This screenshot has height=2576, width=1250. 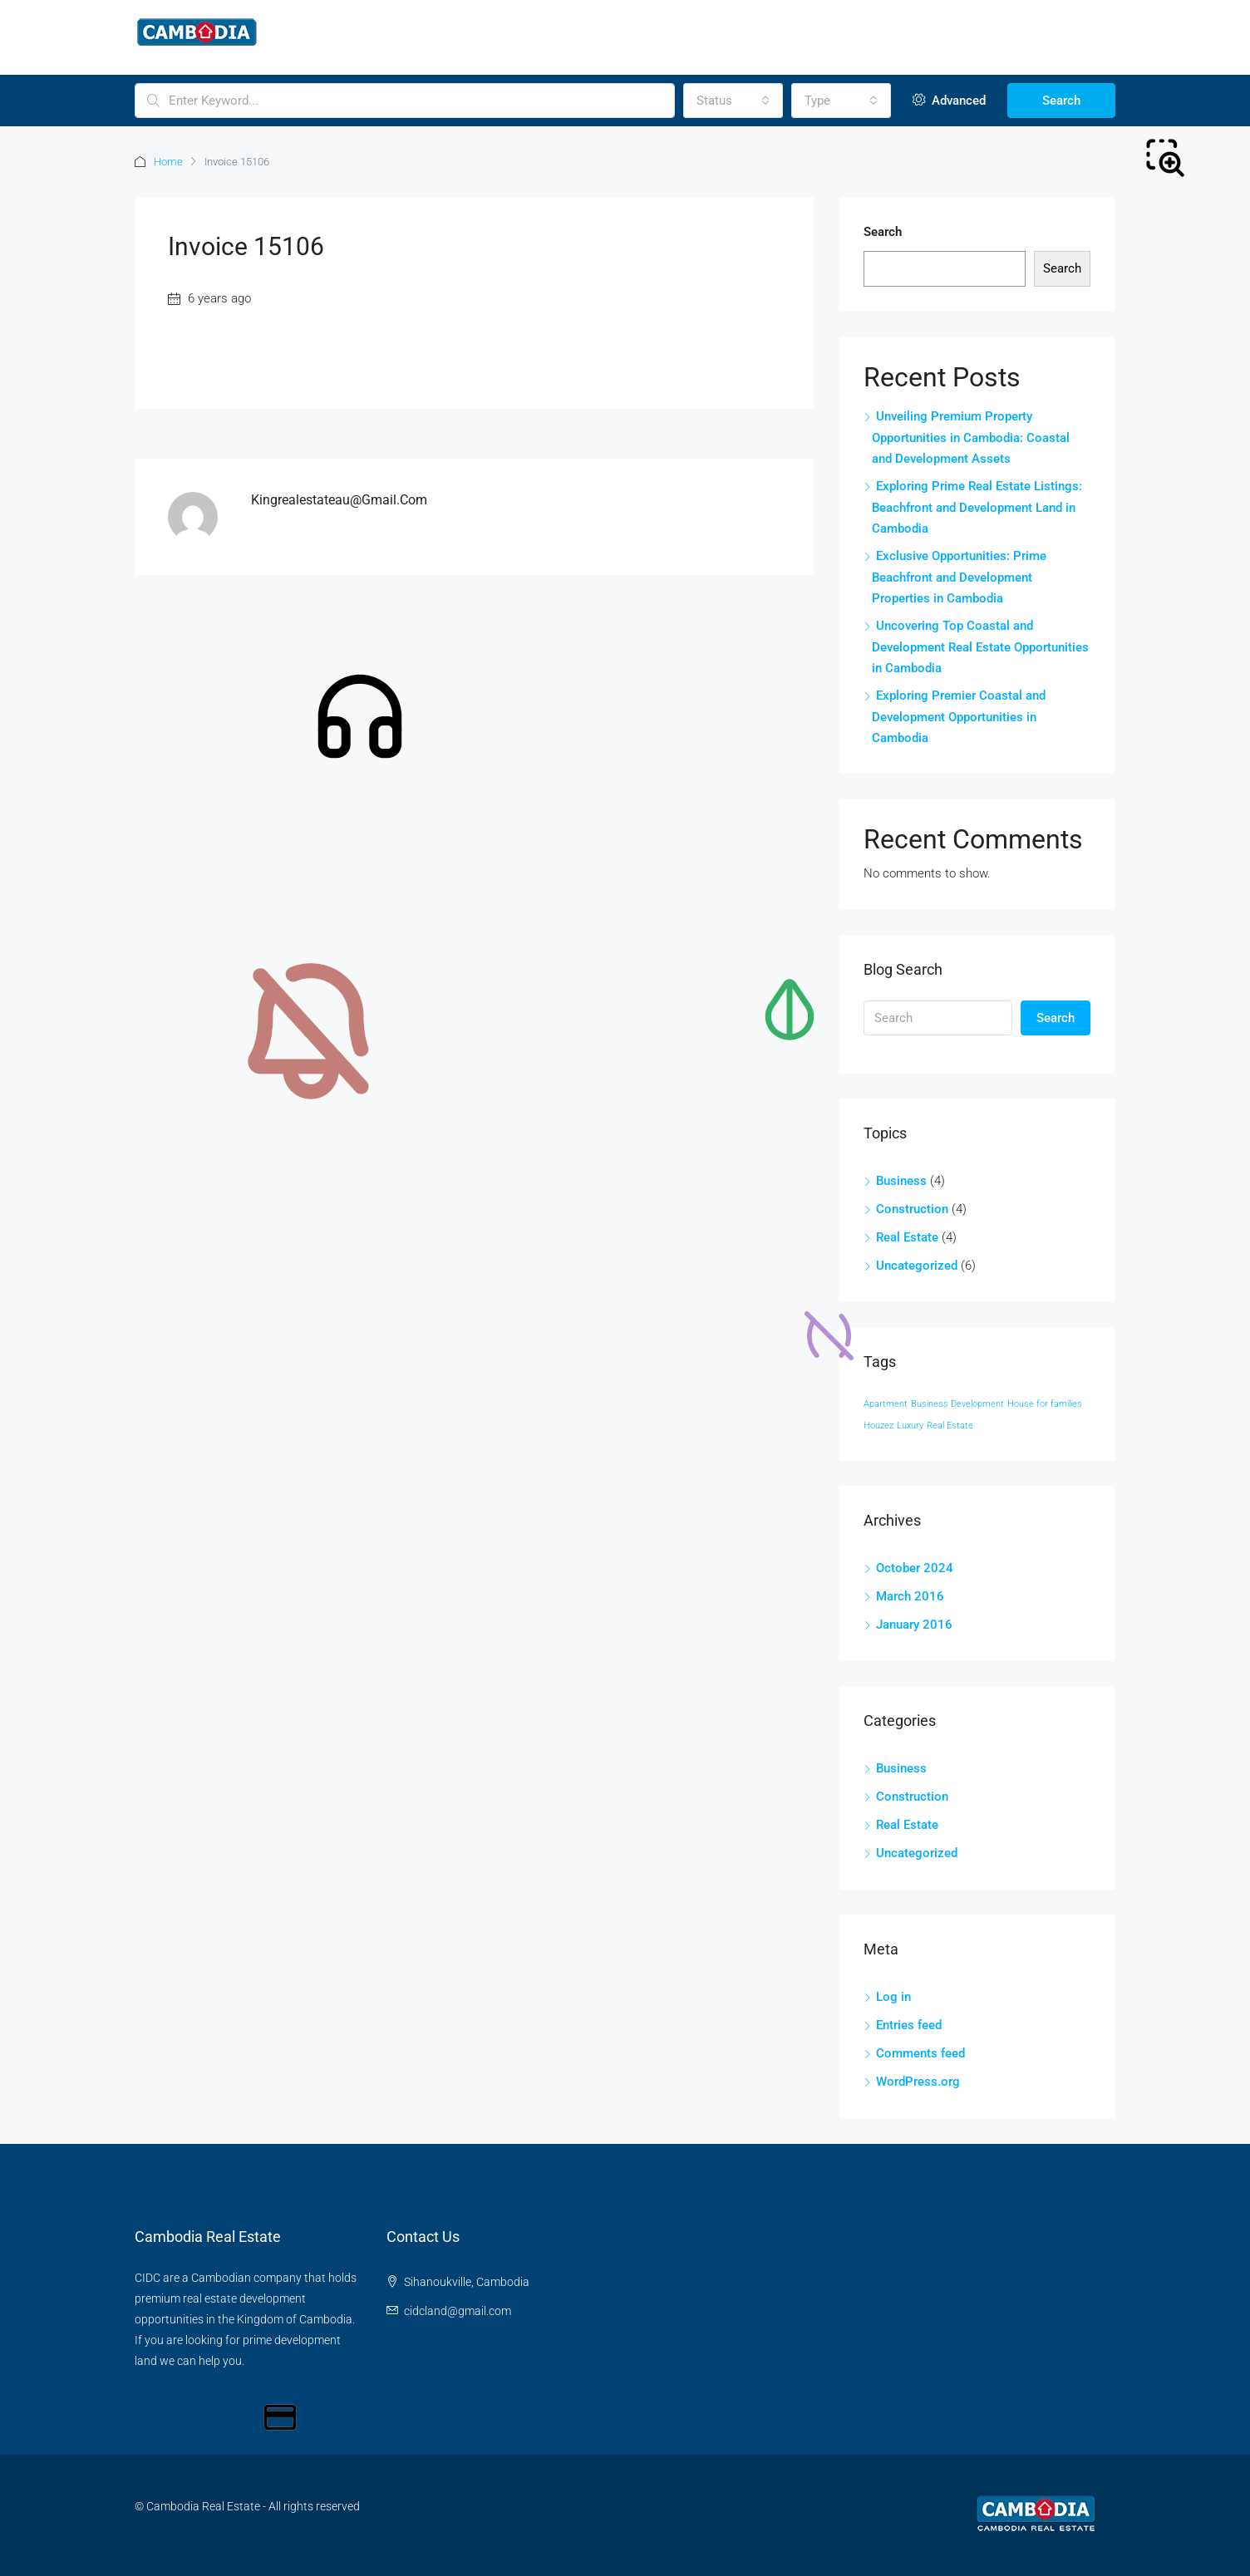 What do you see at coordinates (360, 716) in the screenshot?
I see `access audio or music settings` at bounding box center [360, 716].